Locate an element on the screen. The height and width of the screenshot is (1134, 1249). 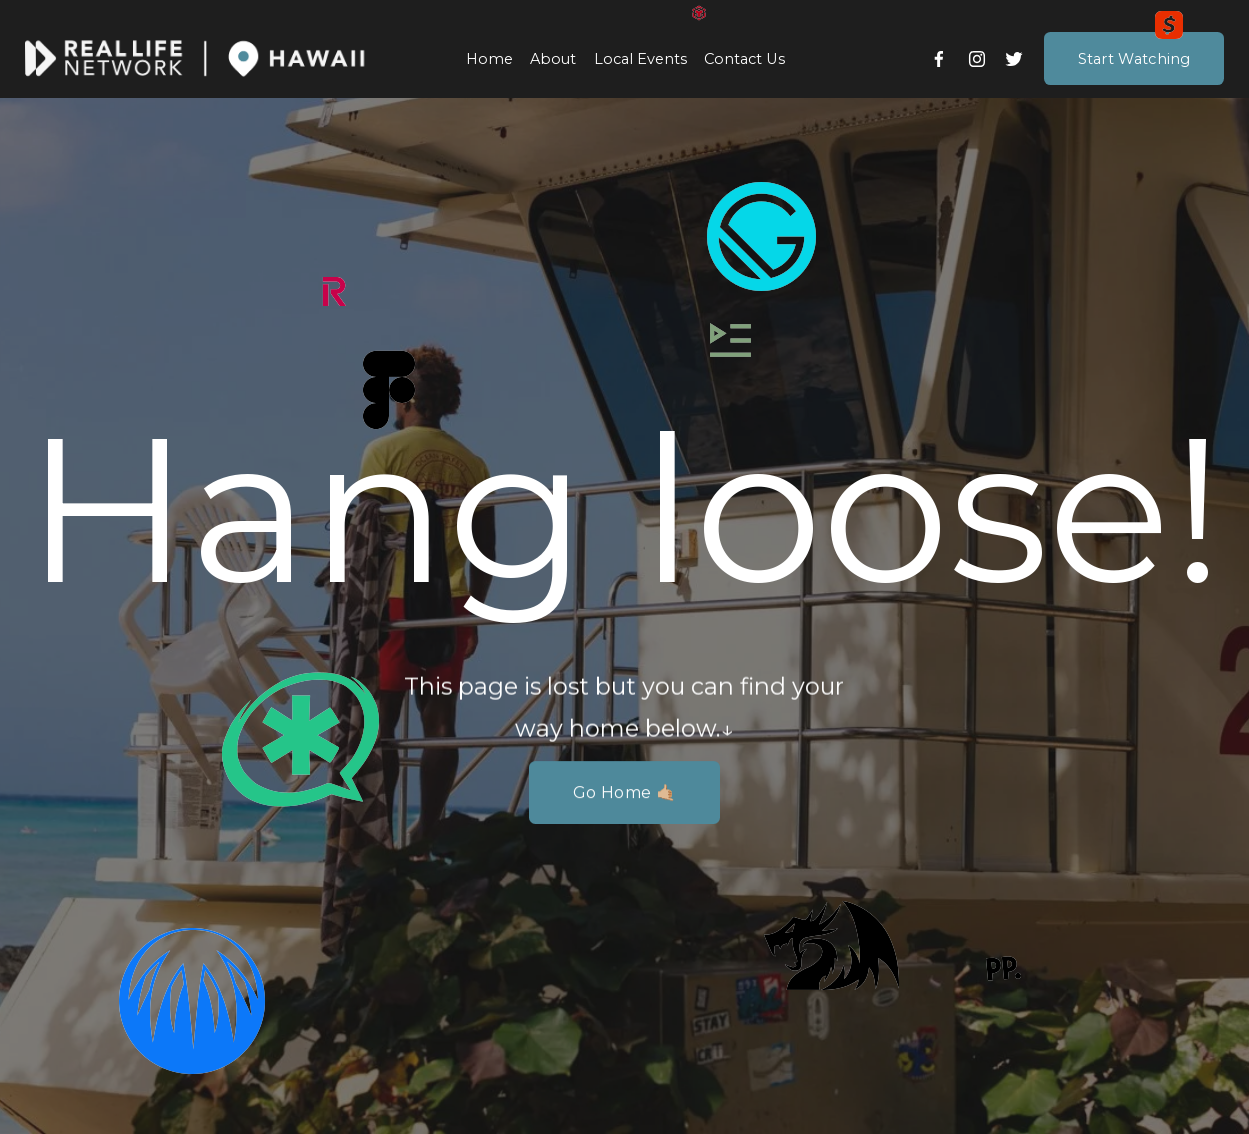
paddy power logo - link to betting and gaming services is located at coordinates (1003, 968).